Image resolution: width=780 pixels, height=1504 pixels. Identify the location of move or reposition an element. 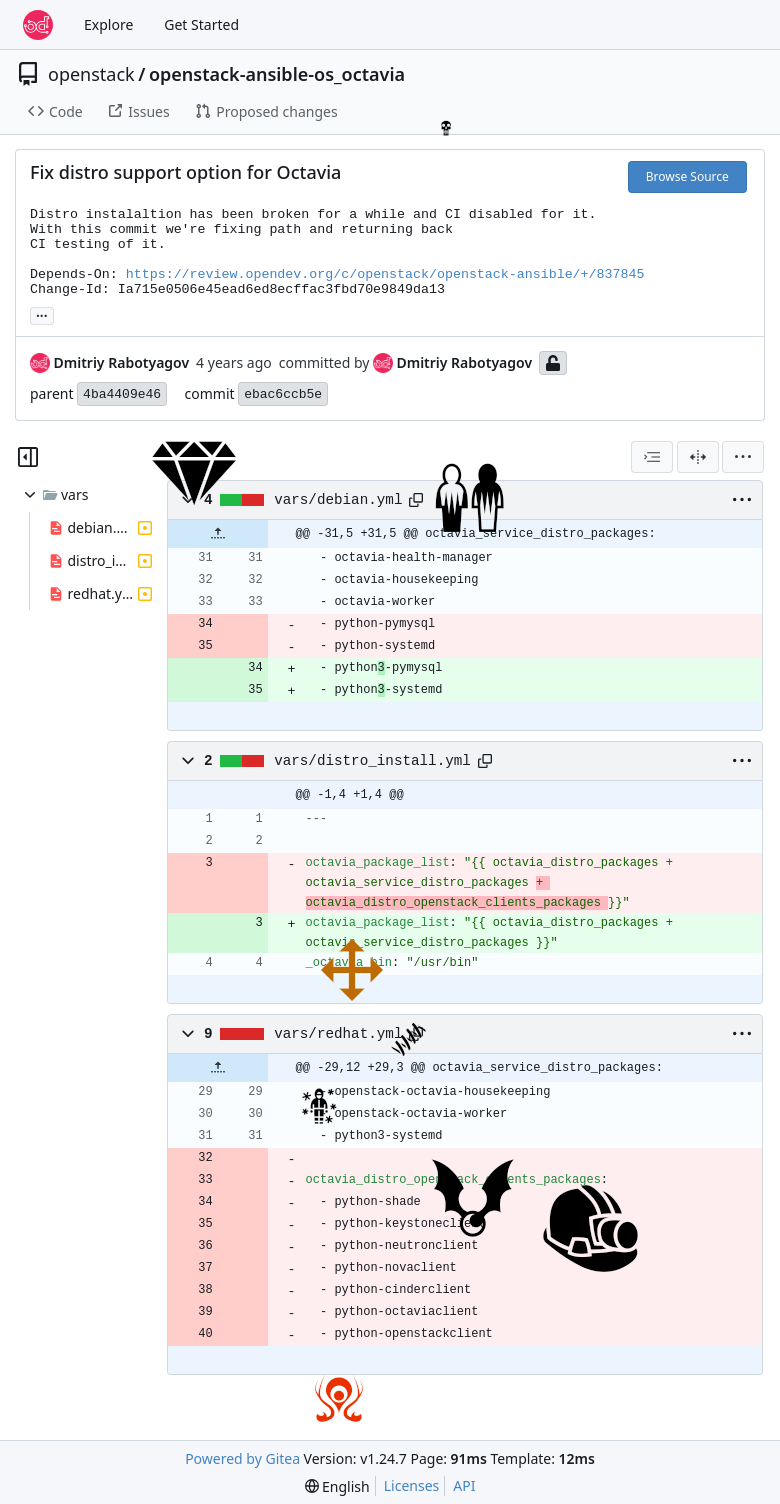
(352, 970).